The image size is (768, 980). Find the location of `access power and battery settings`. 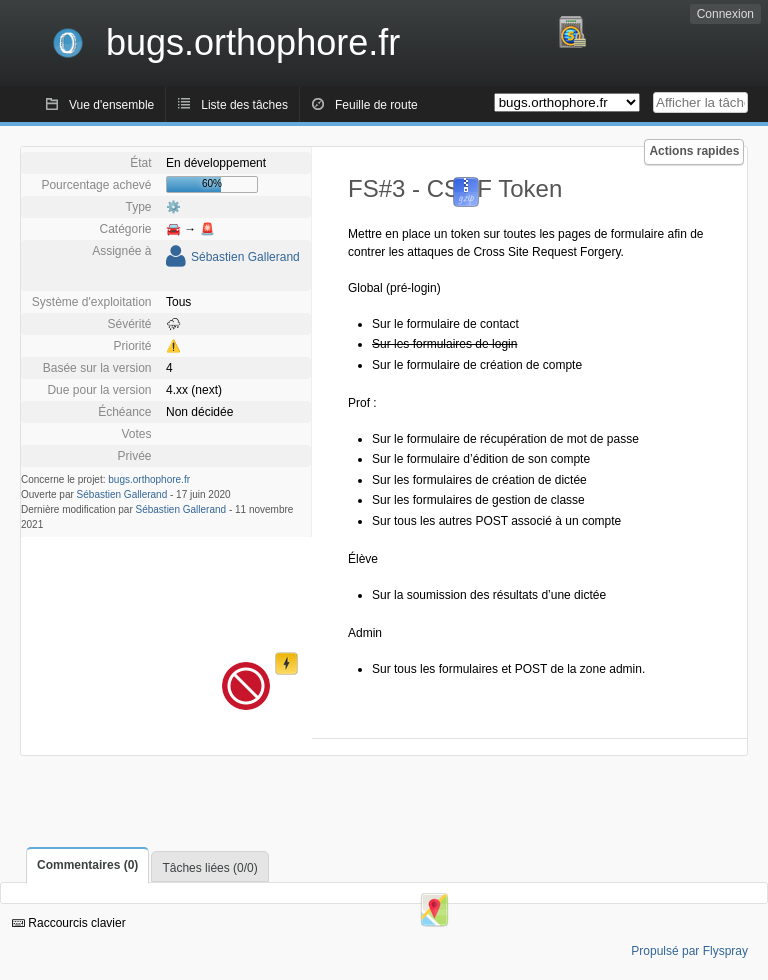

access power and battery settings is located at coordinates (286, 663).